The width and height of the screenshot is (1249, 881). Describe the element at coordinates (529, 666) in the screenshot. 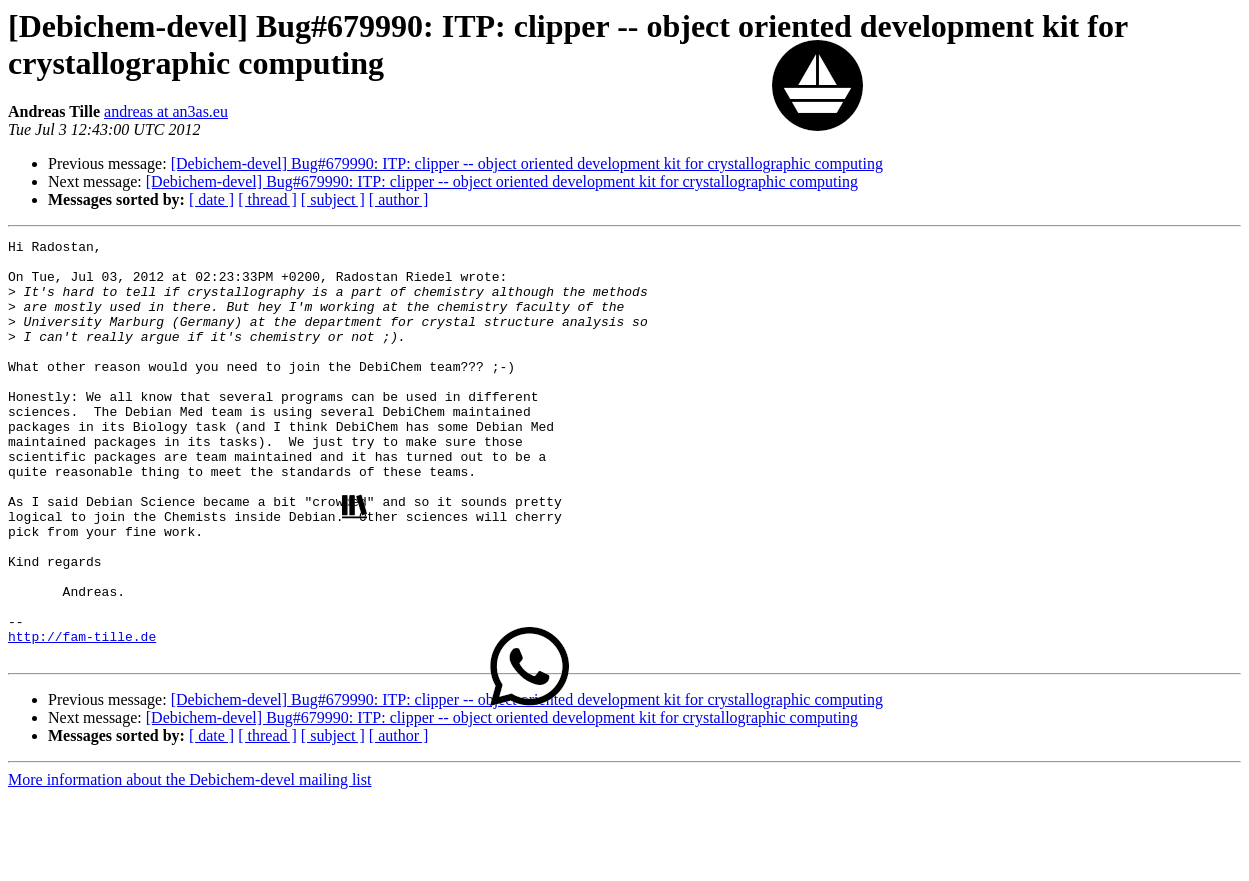

I see `open WhatsApp messaging app` at that location.